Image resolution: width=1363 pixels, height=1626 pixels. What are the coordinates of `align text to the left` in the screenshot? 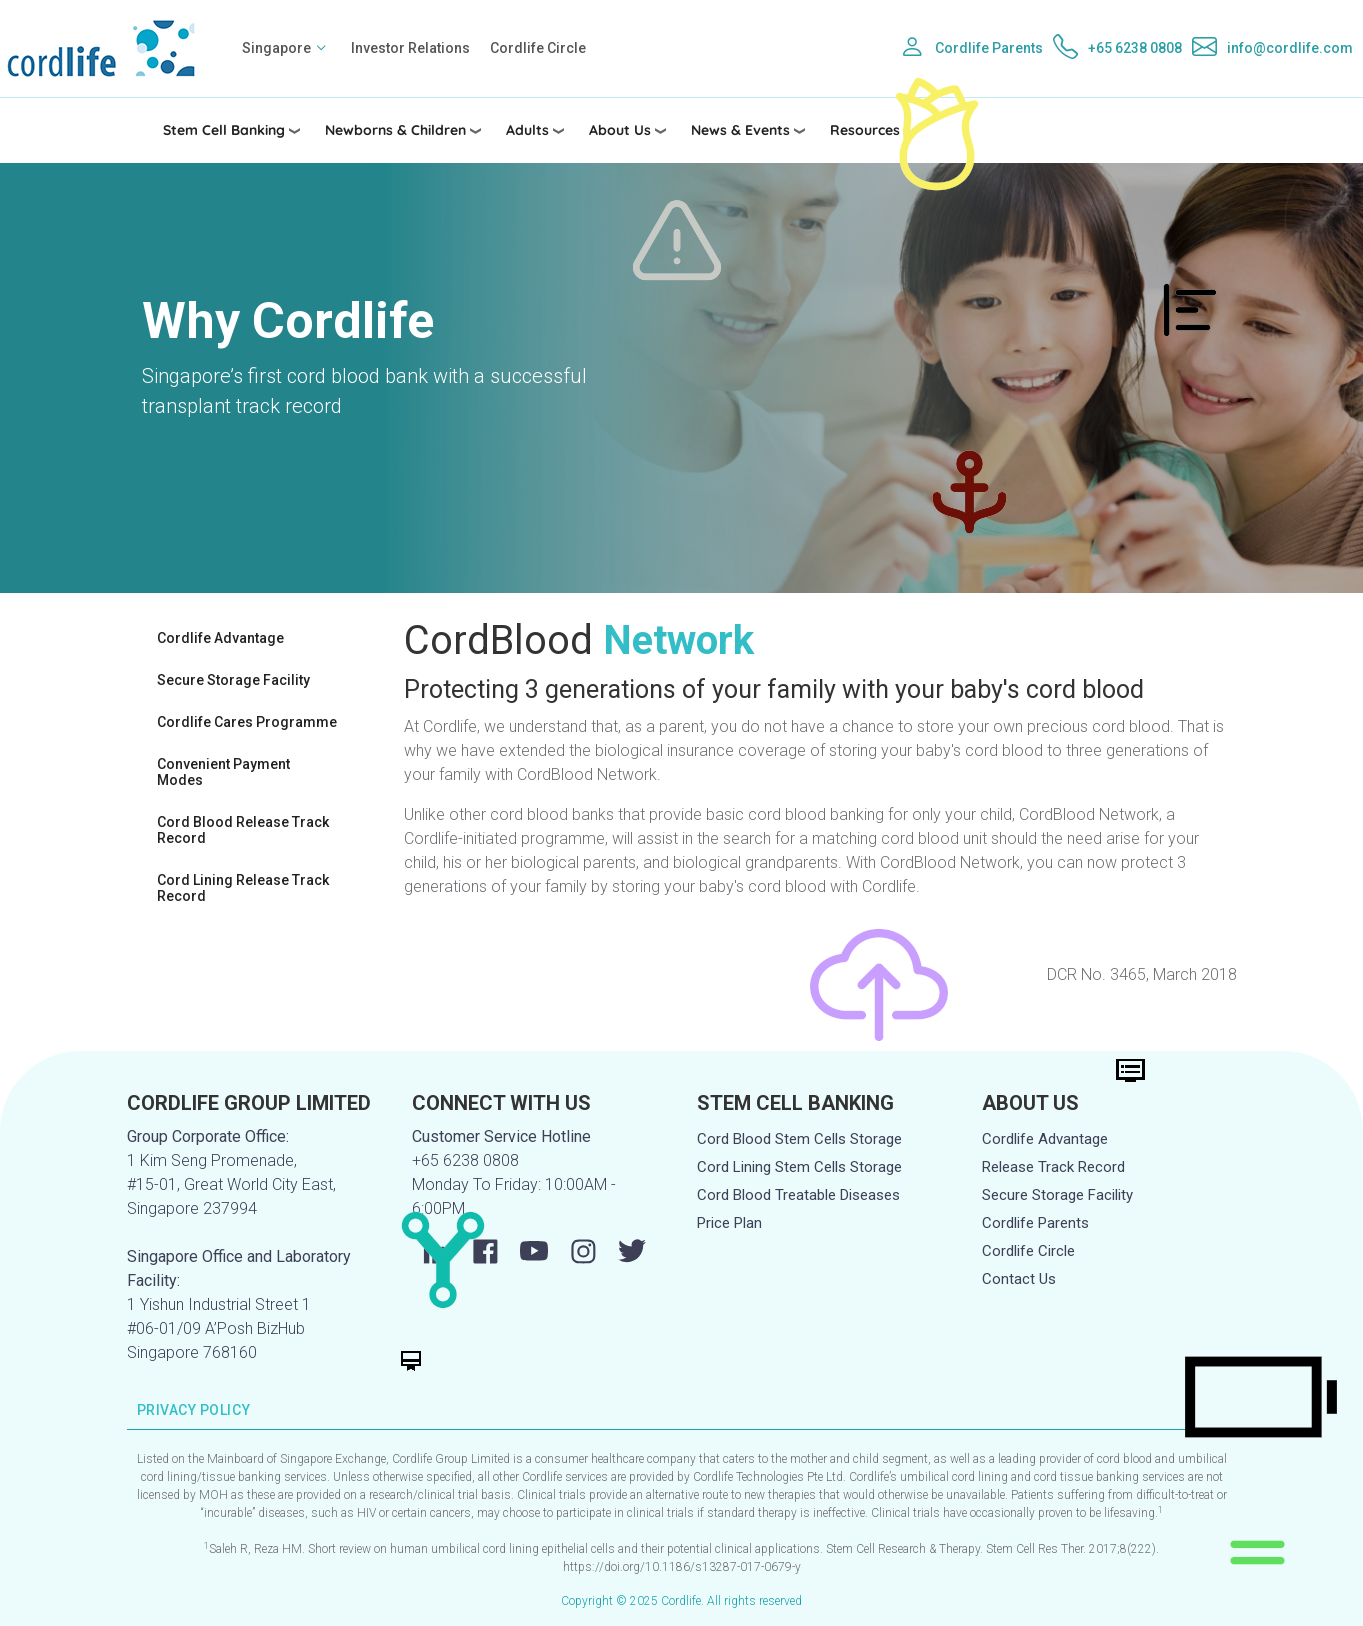 It's located at (1190, 310).